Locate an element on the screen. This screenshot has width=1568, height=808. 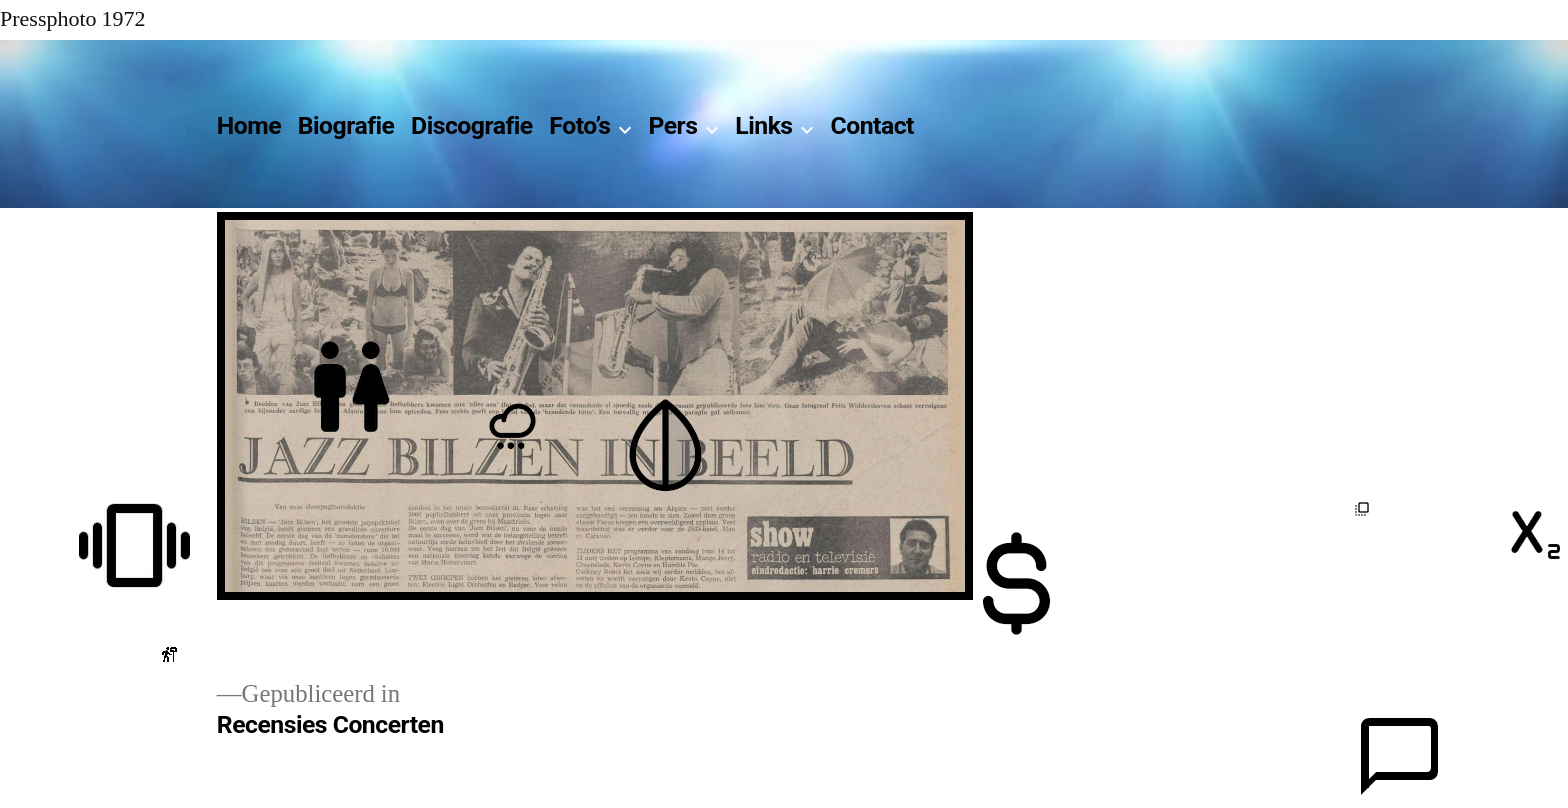
adjust opacity or transparency level is located at coordinates (665, 448).